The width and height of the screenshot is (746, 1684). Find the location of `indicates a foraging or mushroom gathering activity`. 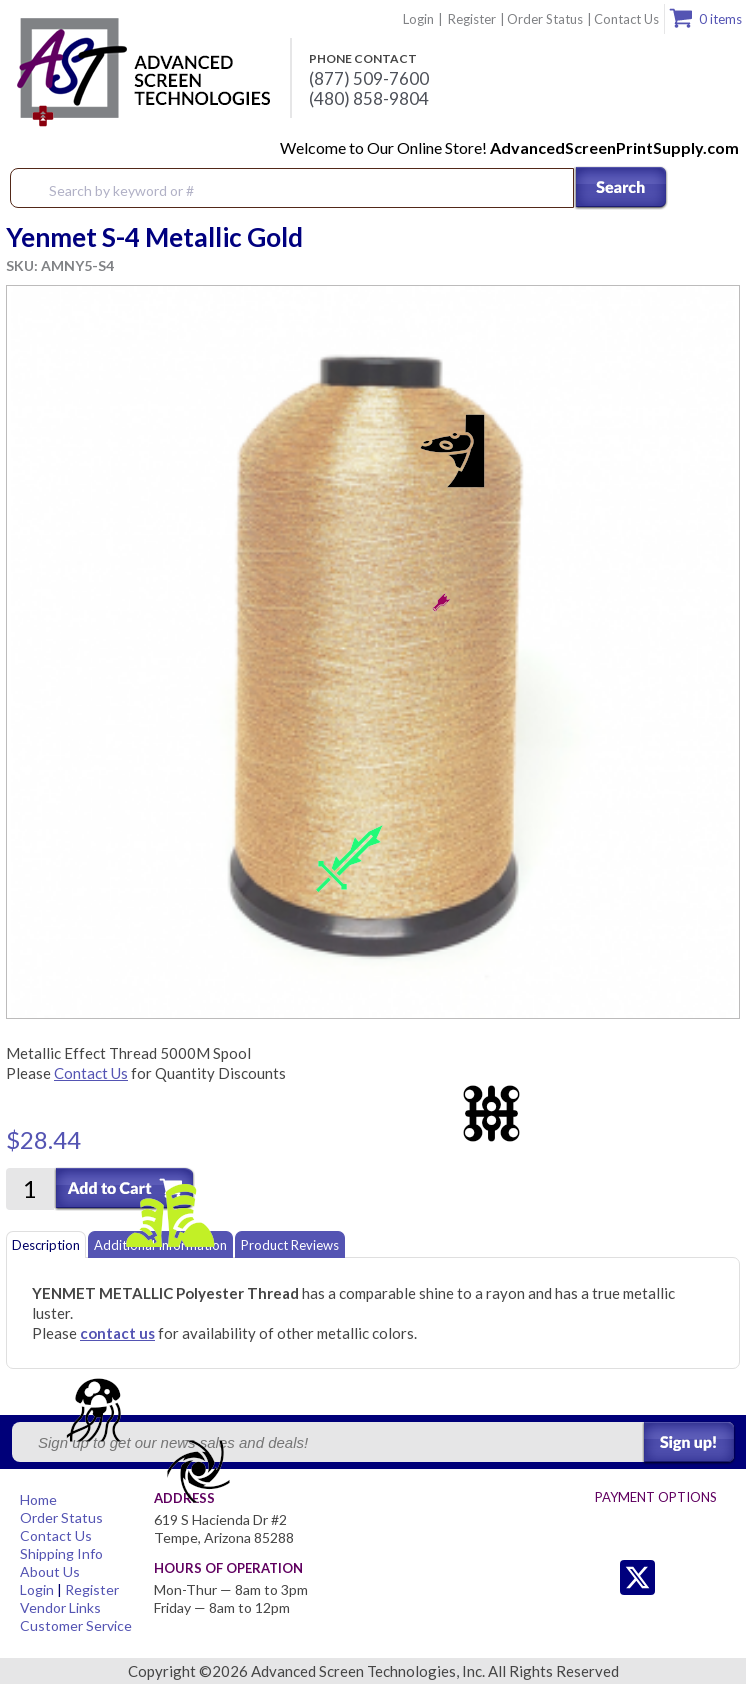

indicates a foraging or mushroom gathering activity is located at coordinates (448, 451).